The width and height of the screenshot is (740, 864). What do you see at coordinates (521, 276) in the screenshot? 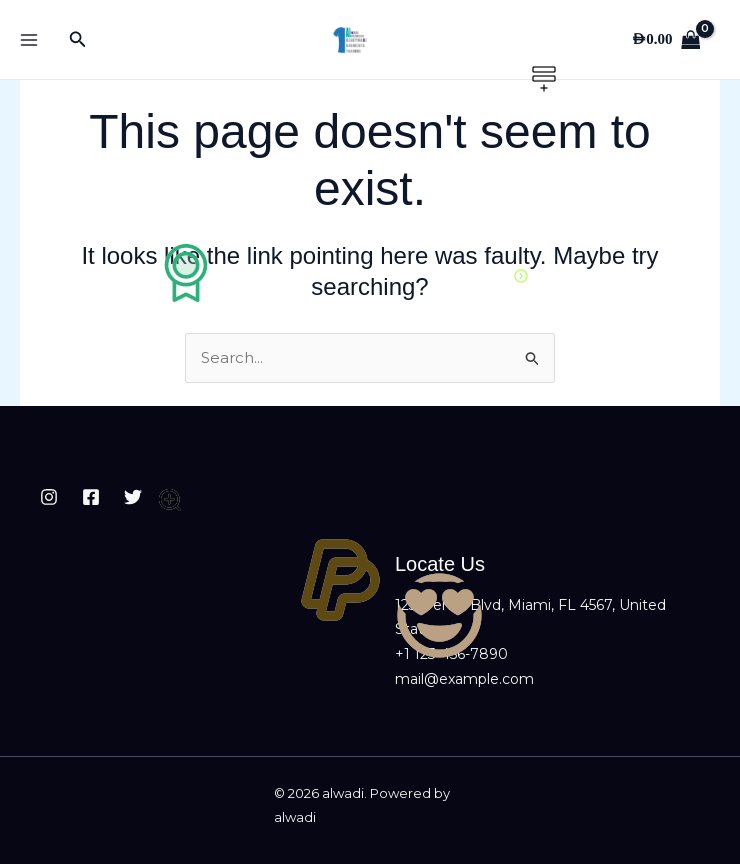
I see `go to next item or step` at bounding box center [521, 276].